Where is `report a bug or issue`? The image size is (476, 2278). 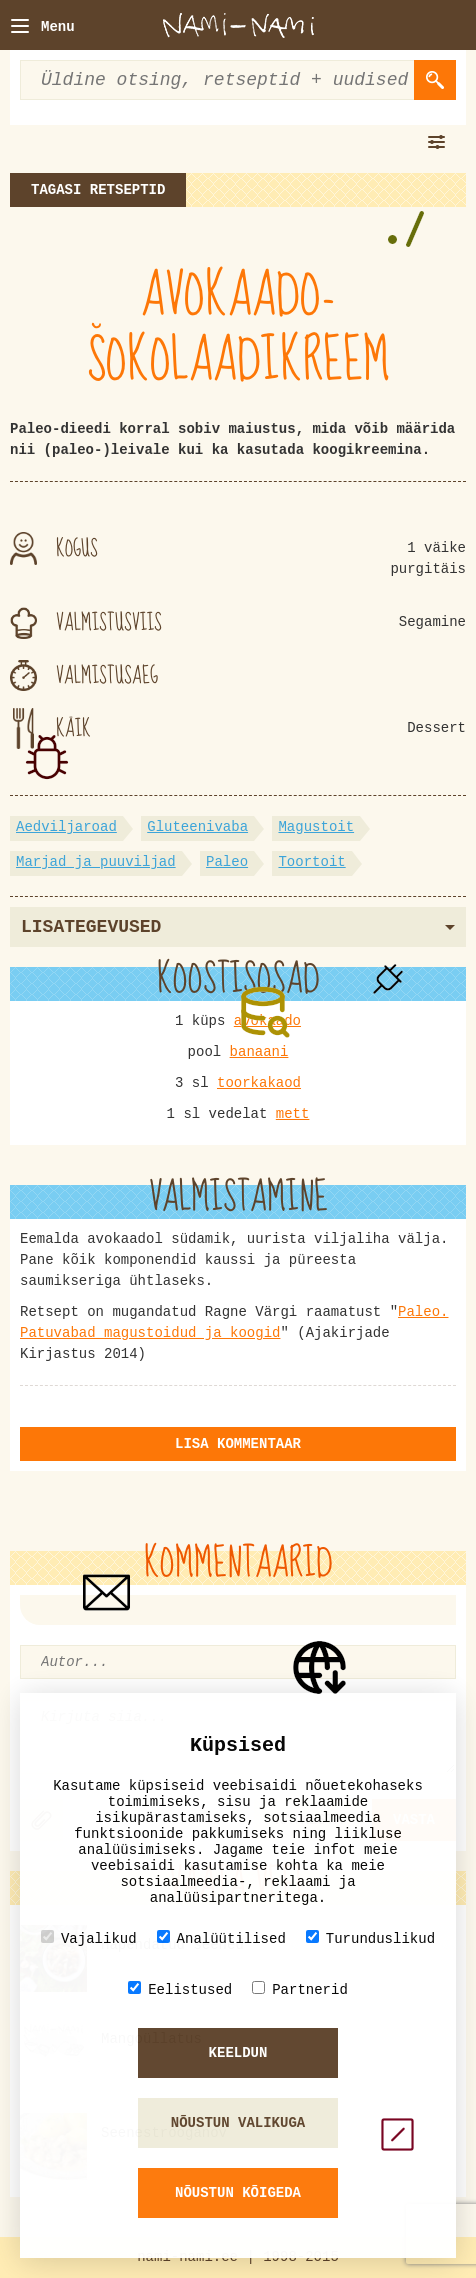
report a bug or issue is located at coordinates (47, 758).